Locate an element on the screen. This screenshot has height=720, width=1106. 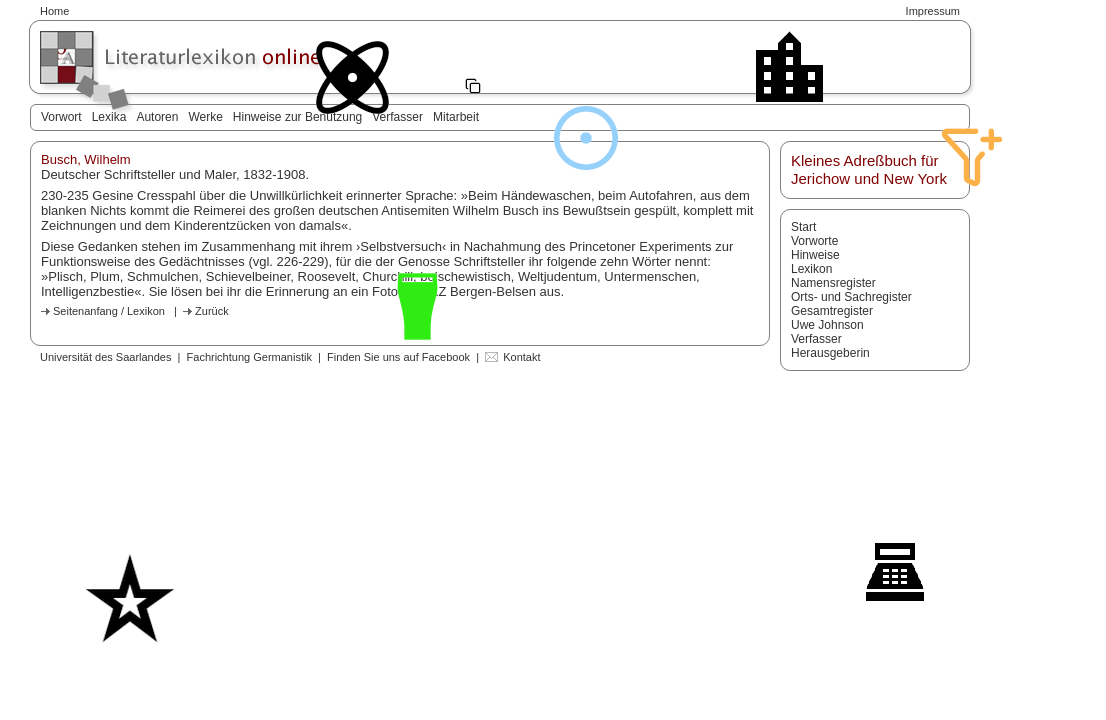
add a new filter is located at coordinates (972, 156).